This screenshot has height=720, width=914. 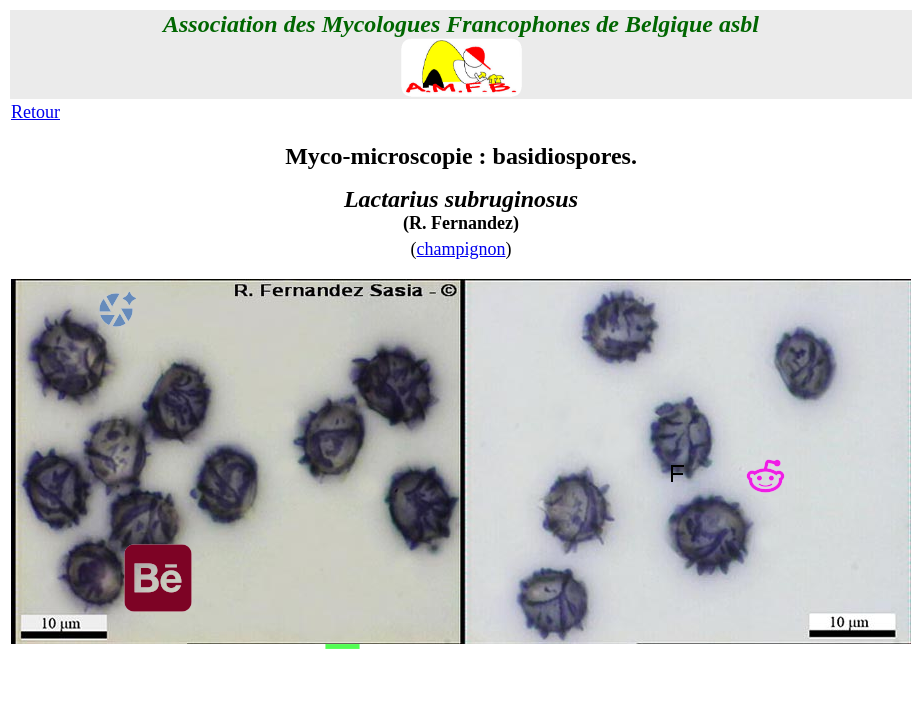 I want to click on open the Reddit app, so click(x=765, y=475).